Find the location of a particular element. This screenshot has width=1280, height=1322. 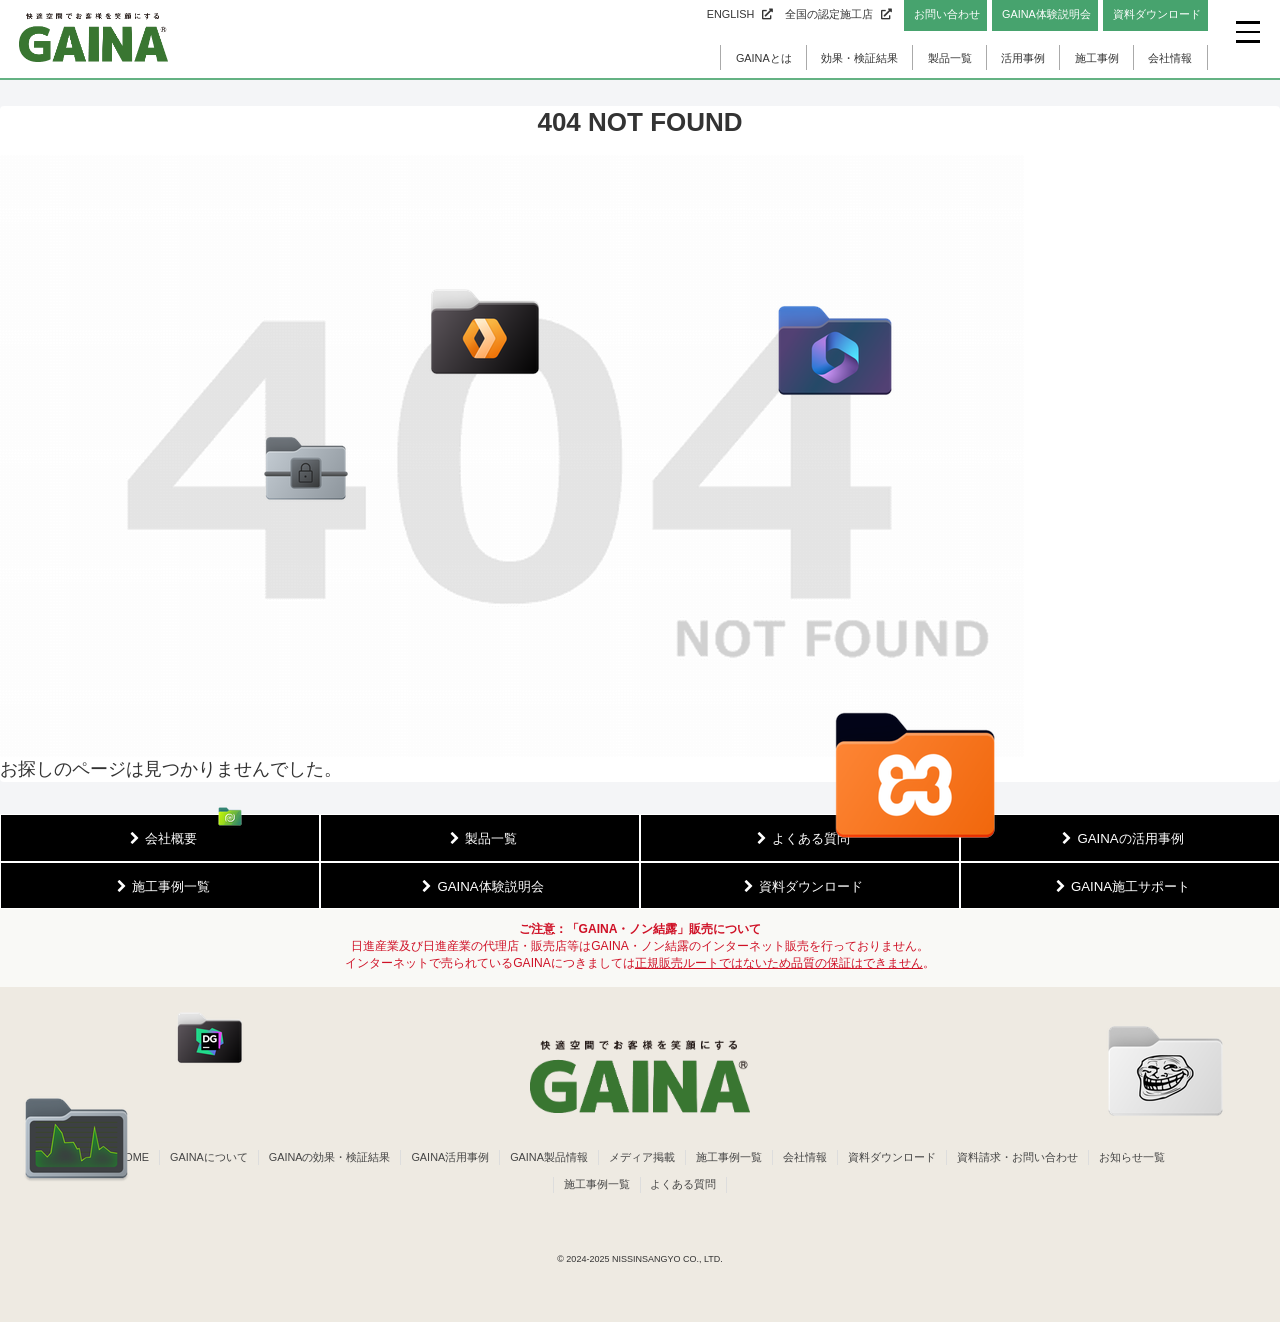

open XAMPP local server files folder is located at coordinates (914, 779).